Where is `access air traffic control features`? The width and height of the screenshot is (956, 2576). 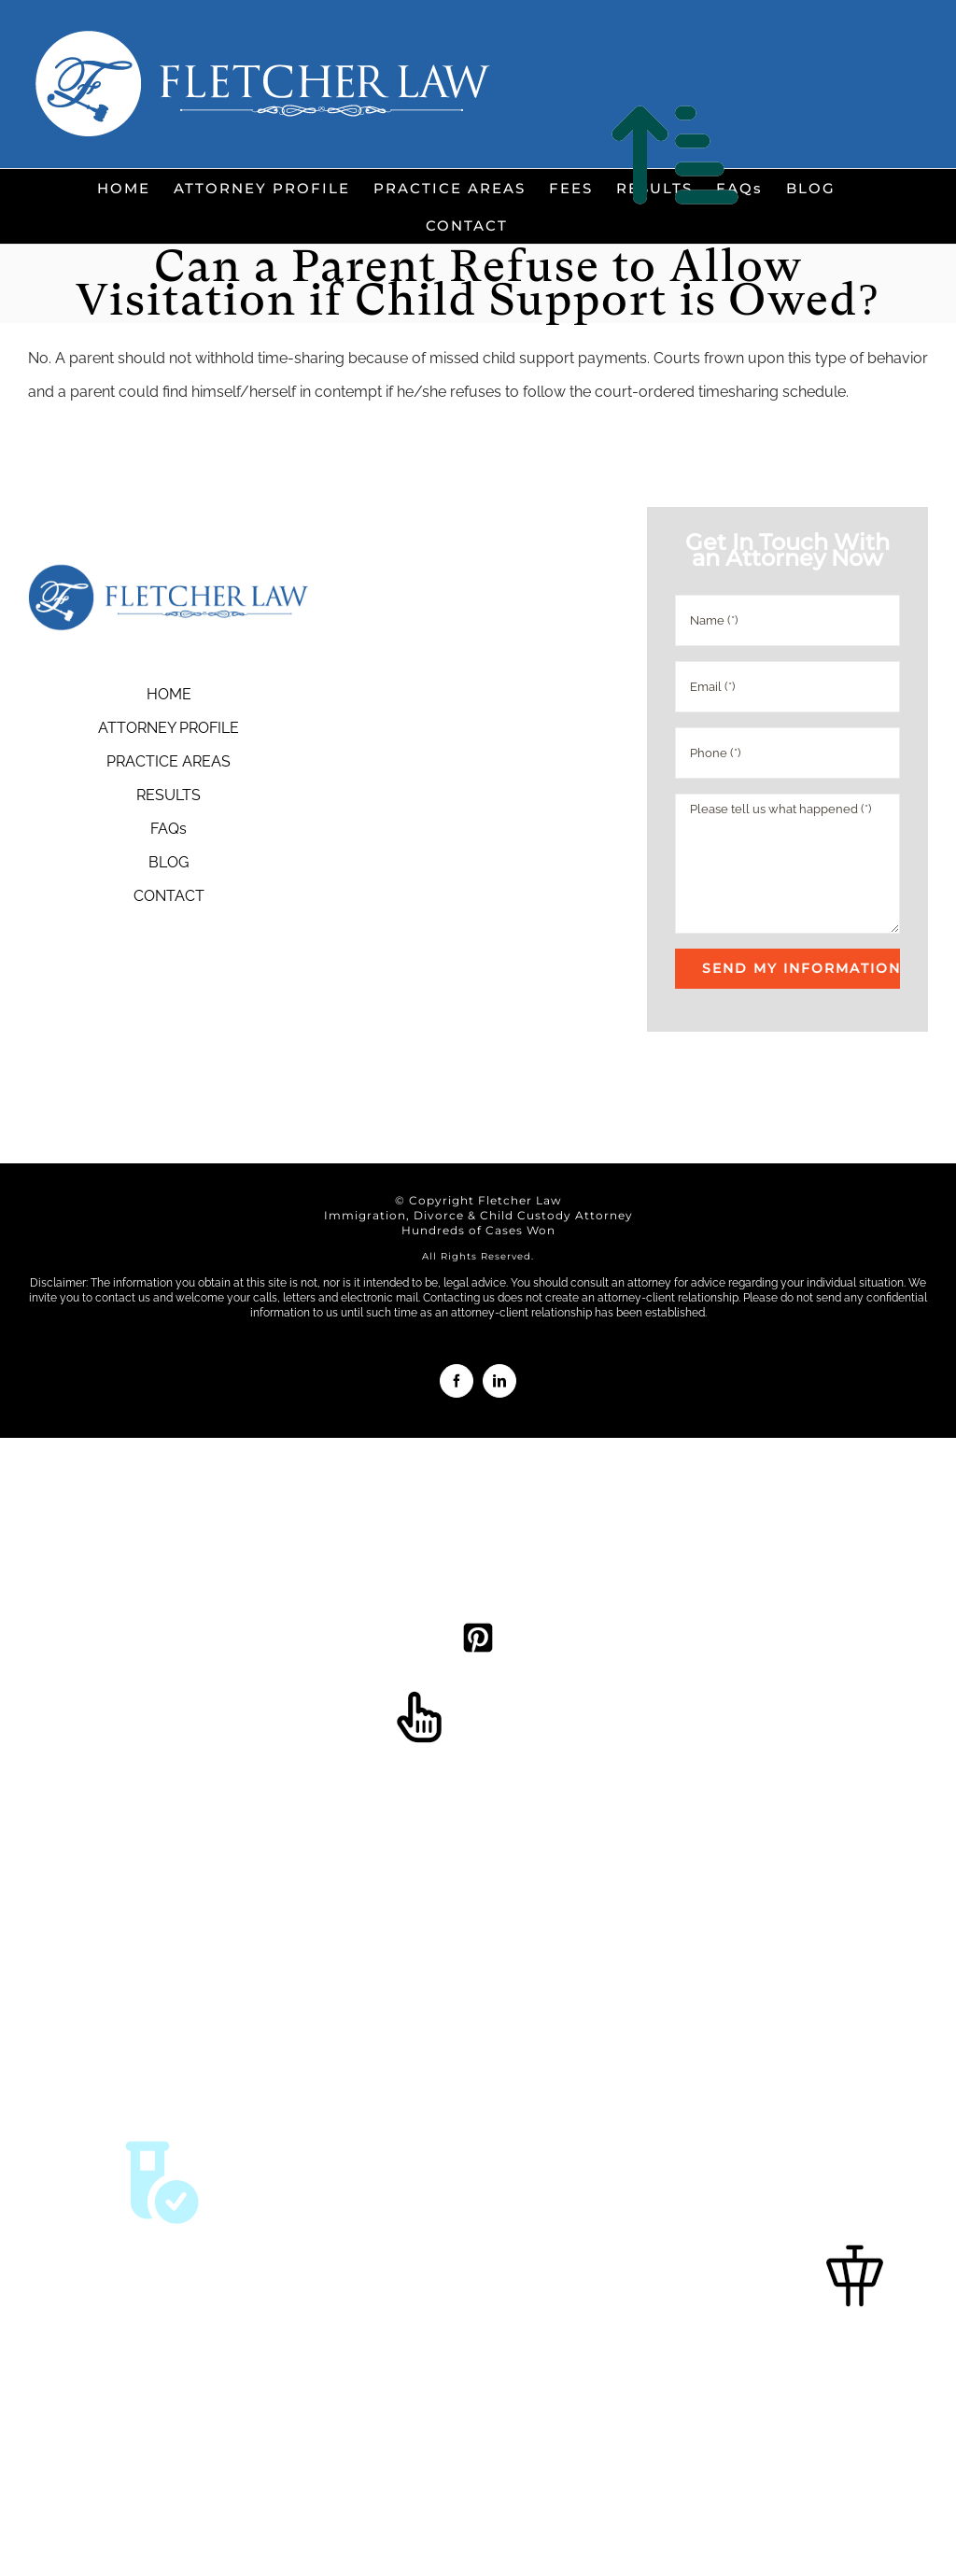 access air traffic control features is located at coordinates (854, 2275).